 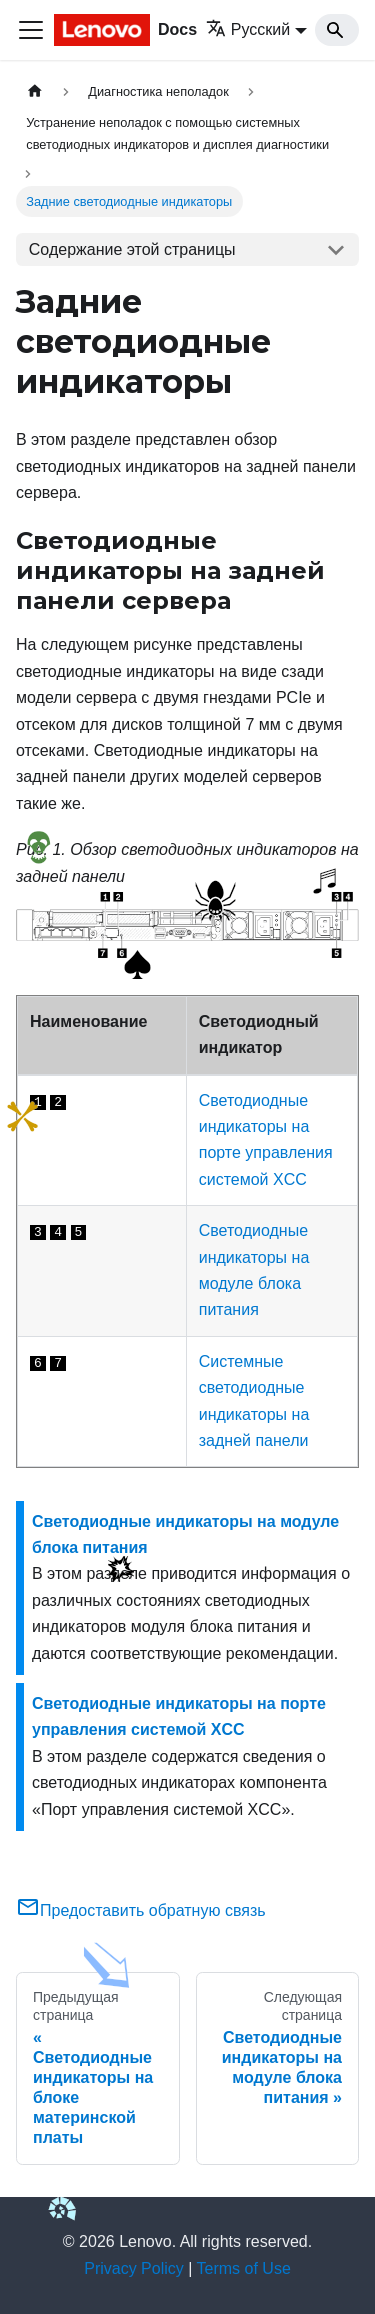 I want to click on indicates spider or arachnid enemy type in game, so click(x=215, y=900).